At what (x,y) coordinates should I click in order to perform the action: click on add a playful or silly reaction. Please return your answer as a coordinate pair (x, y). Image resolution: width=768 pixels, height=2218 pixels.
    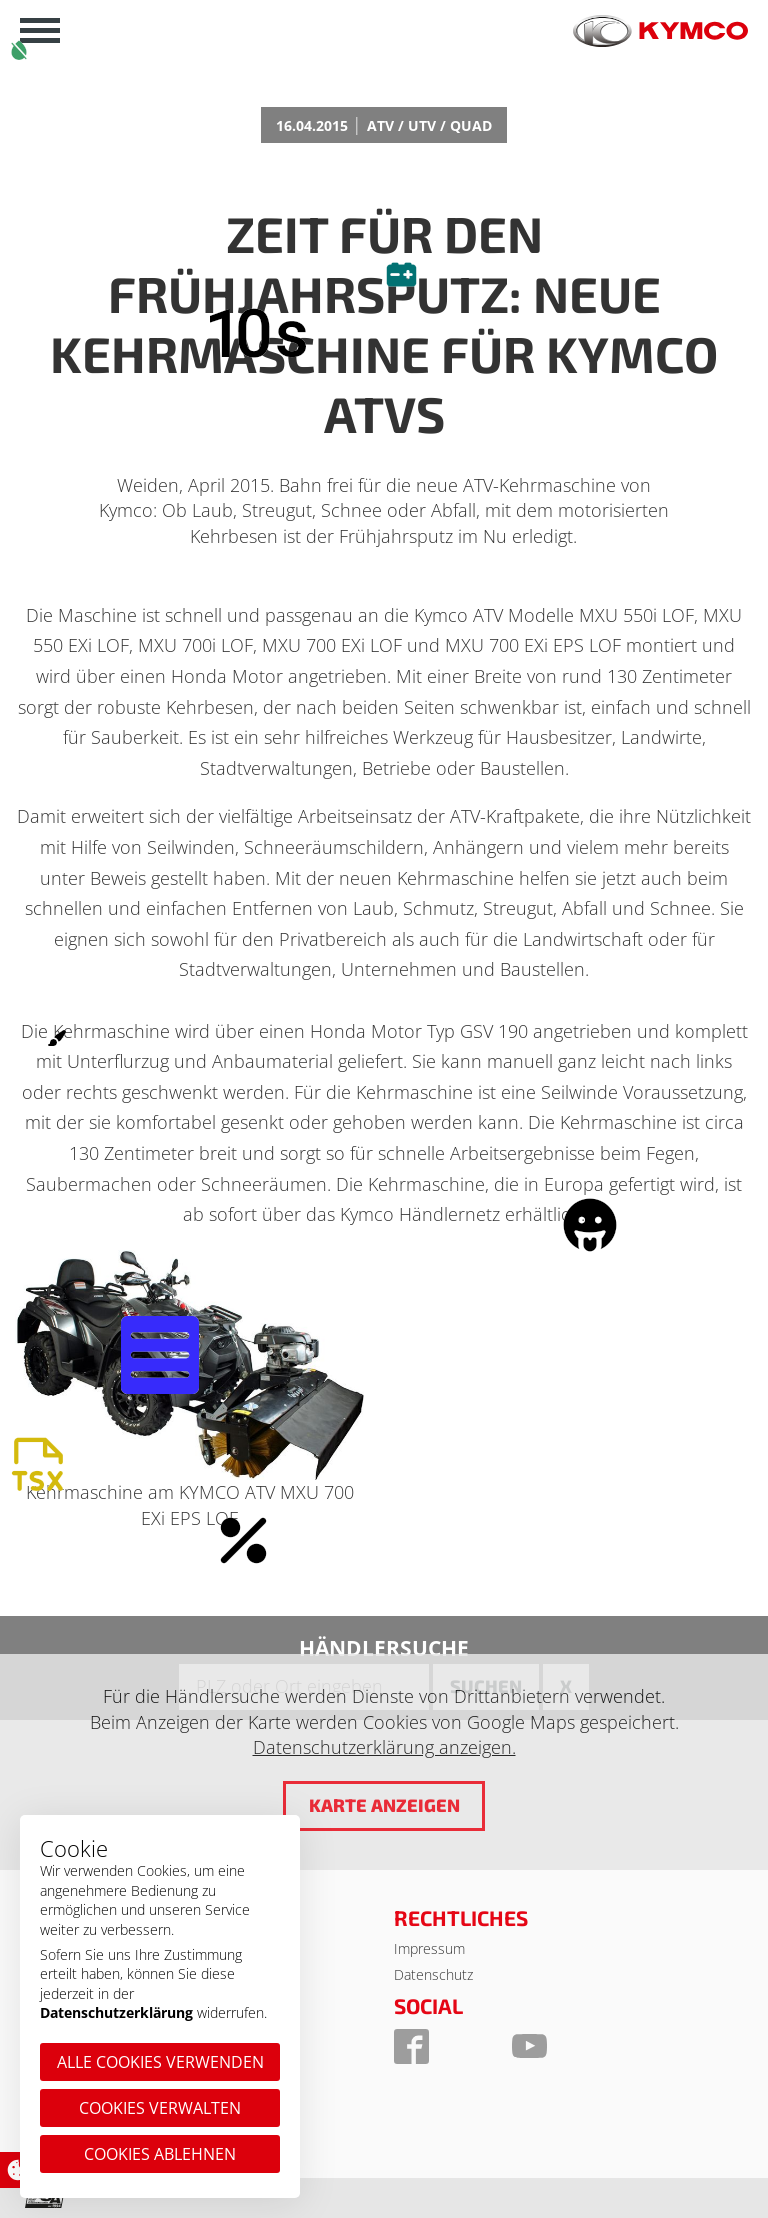
    Looking at the image, I should click on (590, 1225).